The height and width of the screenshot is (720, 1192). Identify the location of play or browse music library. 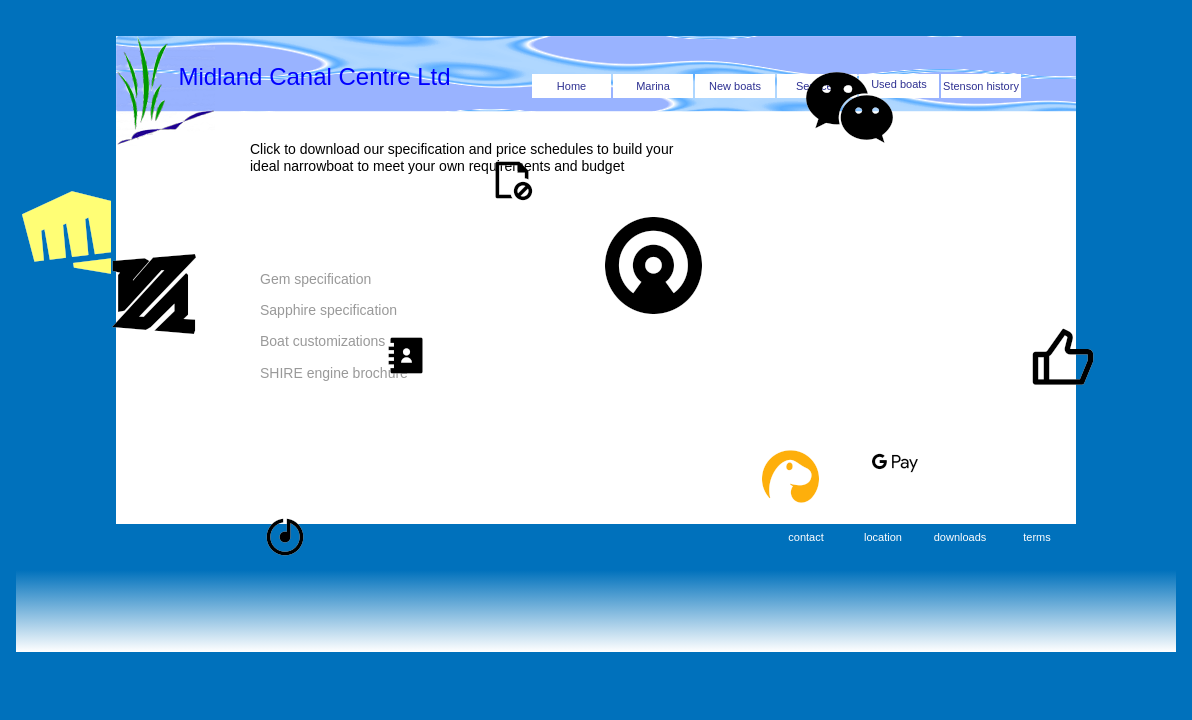
(285, 537).